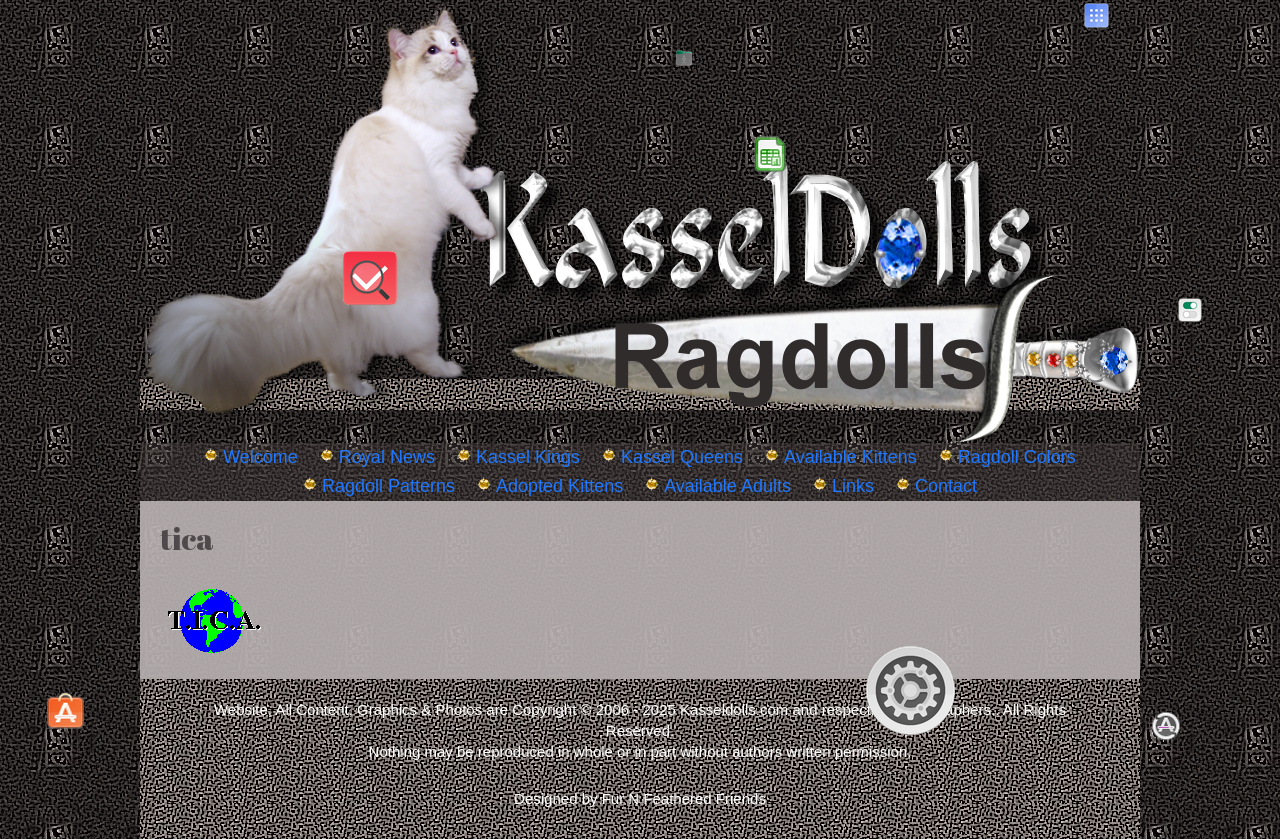 Image resolution: width=1280 pixels, height=839 pixels. Describe the element at coordinates (1096, 15) in the screenshot. I see `open the app drawer or launcher` at that location.